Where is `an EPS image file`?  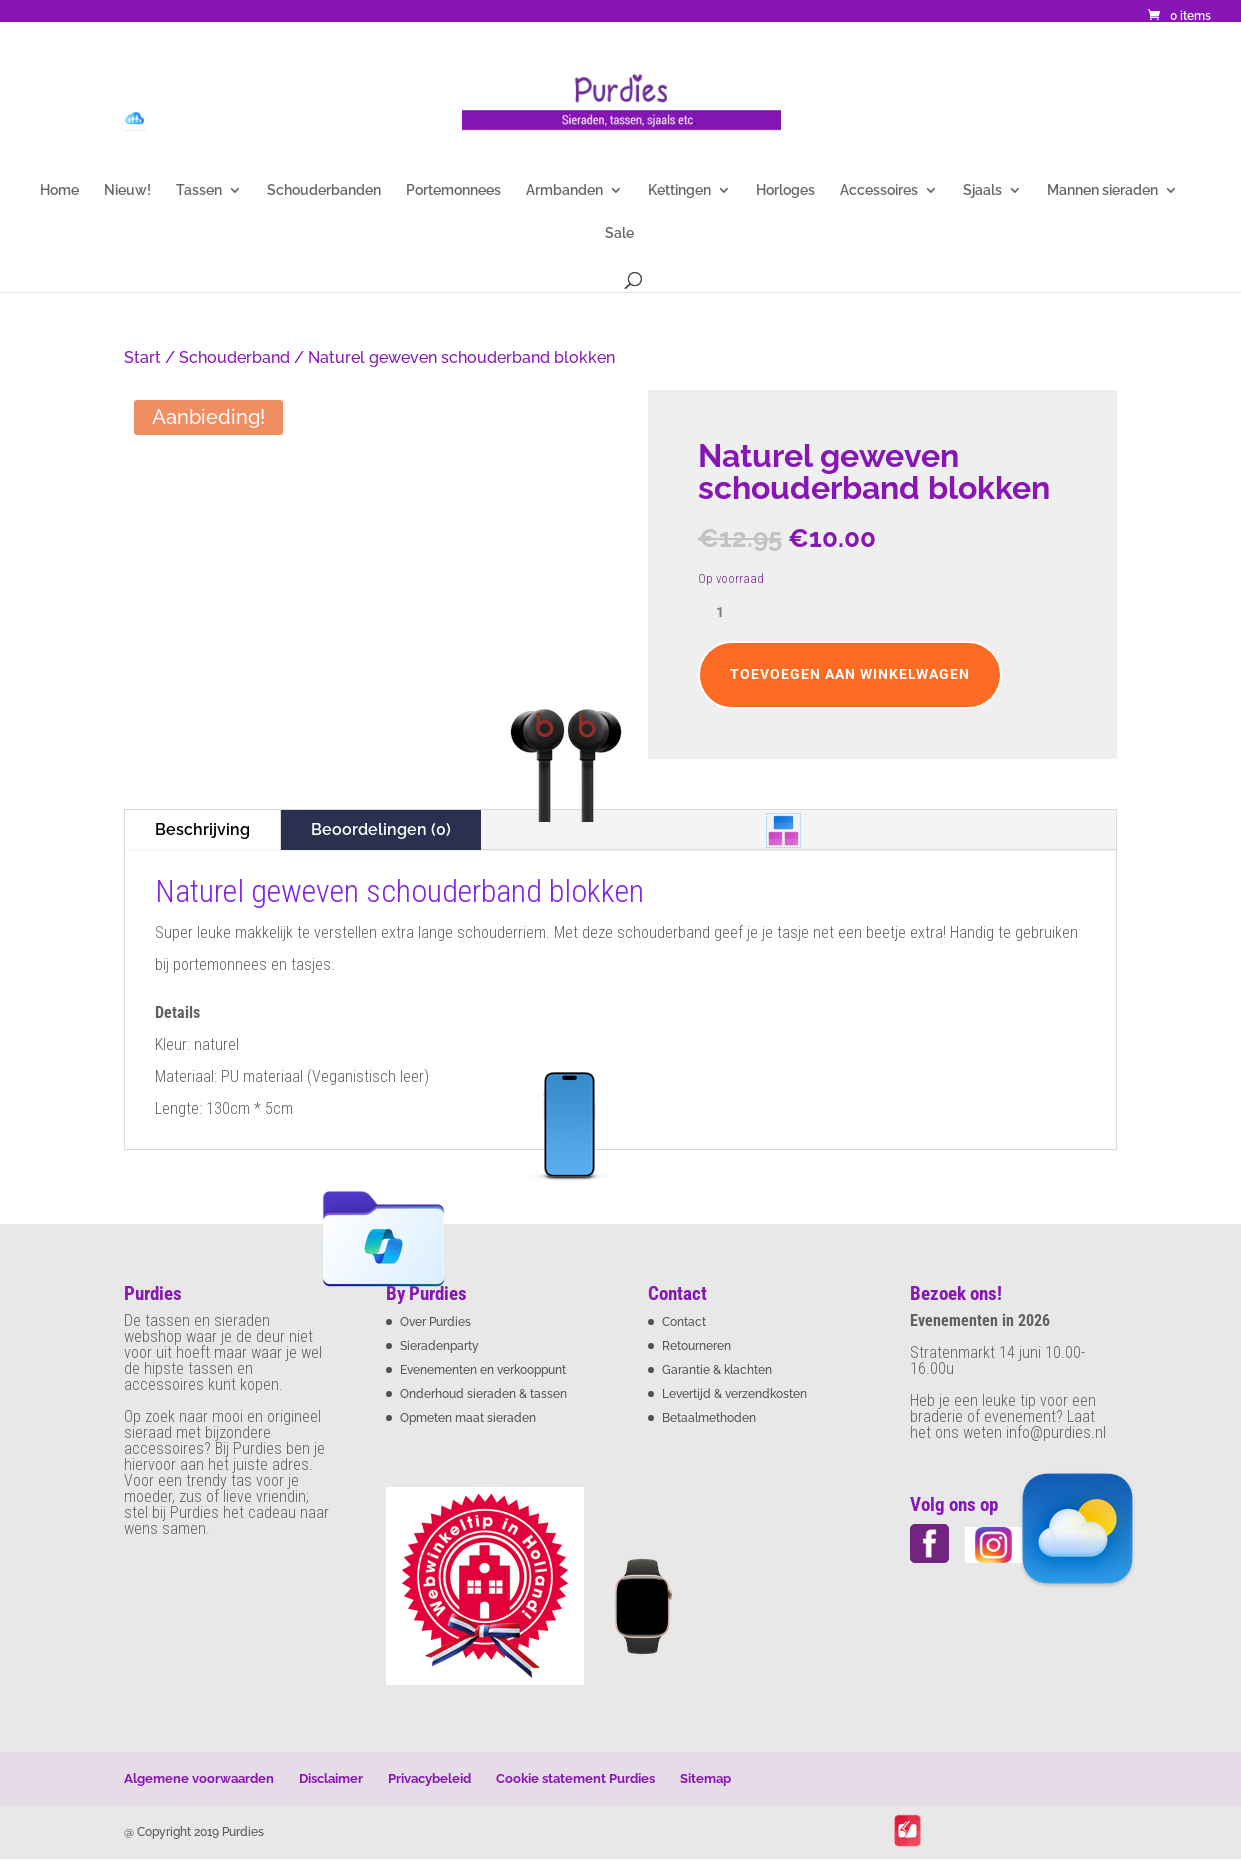
an EPS image file is located at coordinates (907, 1830).